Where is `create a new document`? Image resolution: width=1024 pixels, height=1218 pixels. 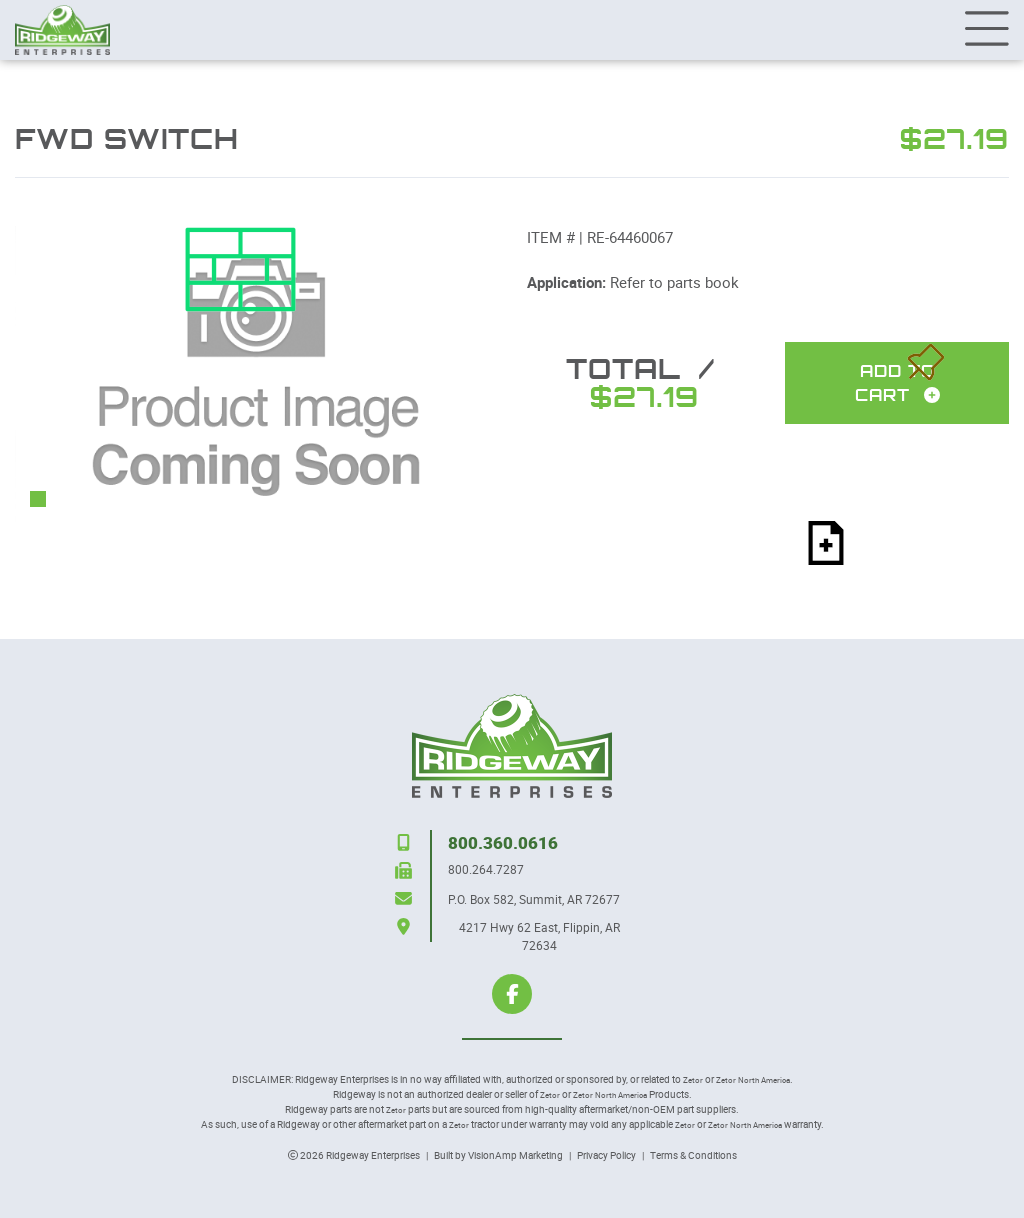 create a new document is located at coordinates (826, 543).